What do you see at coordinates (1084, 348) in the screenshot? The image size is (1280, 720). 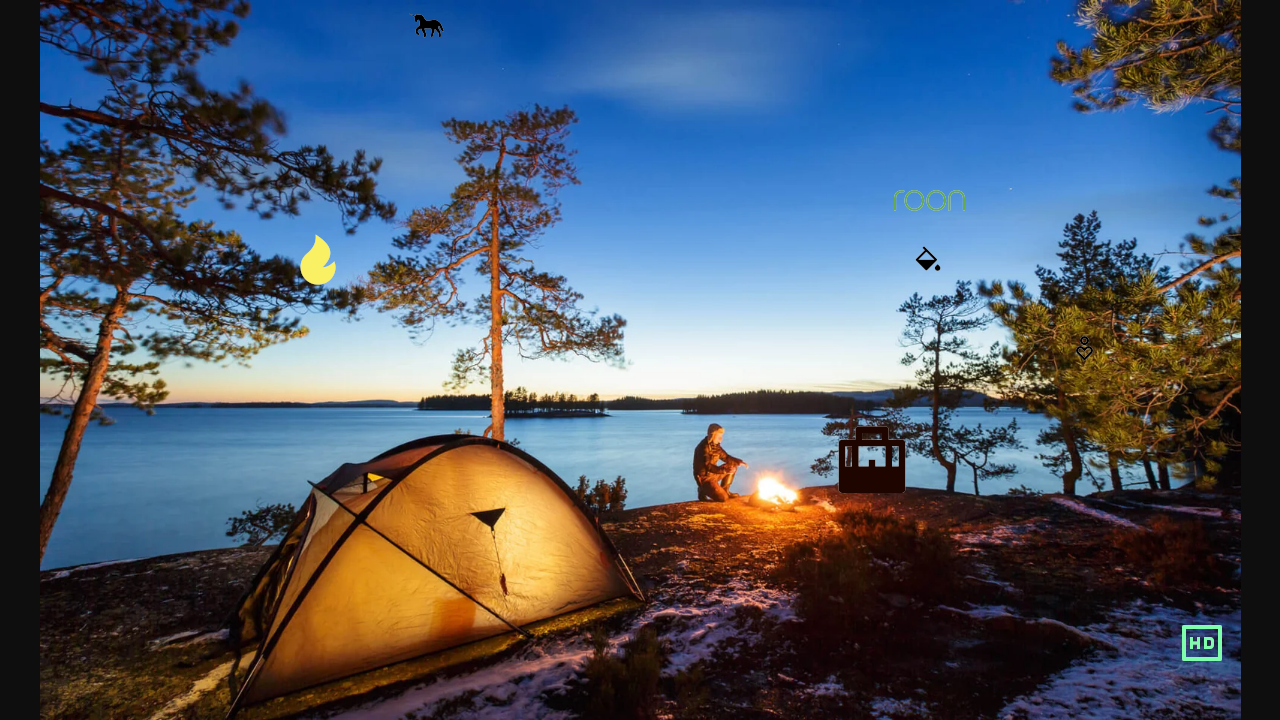 I see `empathize or show compassion for others` at bounding box center [1084, 348].